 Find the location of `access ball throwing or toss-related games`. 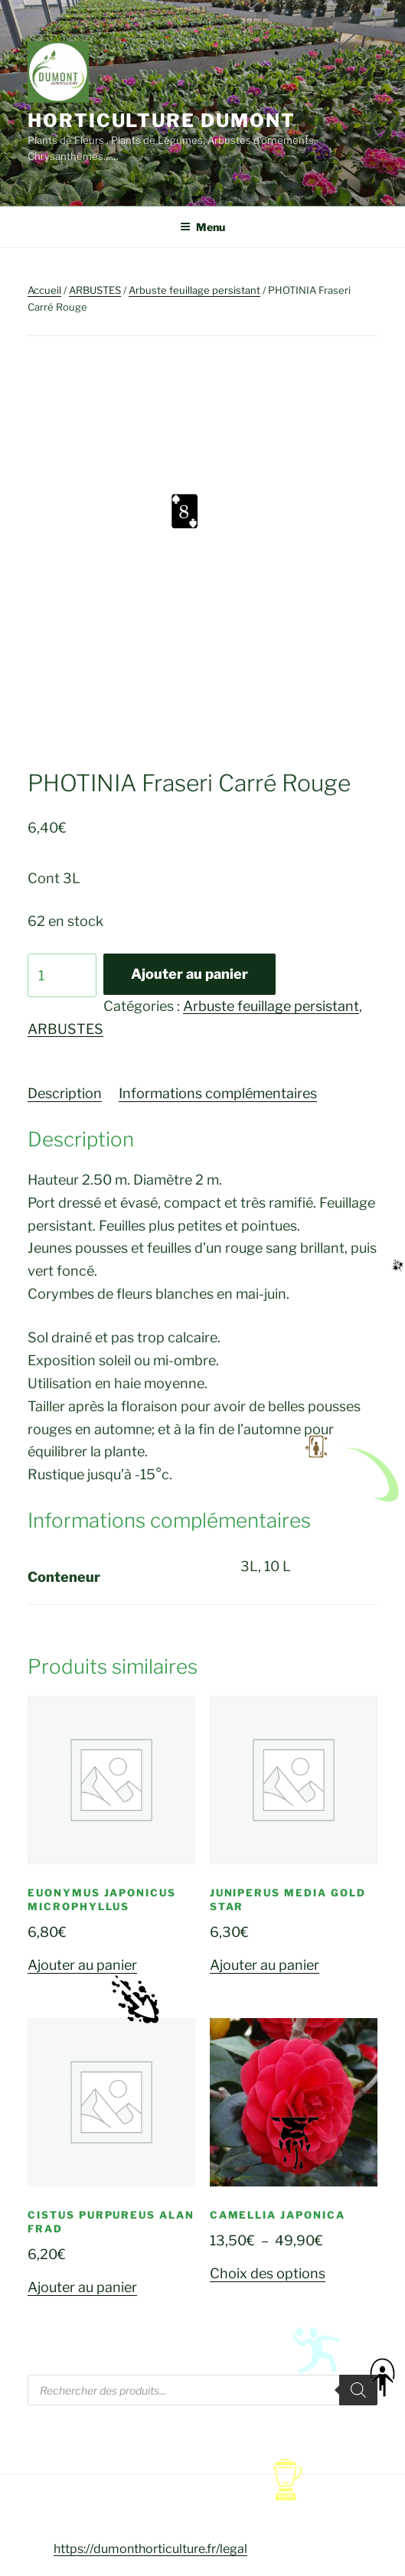

access ball throwing or toss-related games is located at coordinates (316, 2351).